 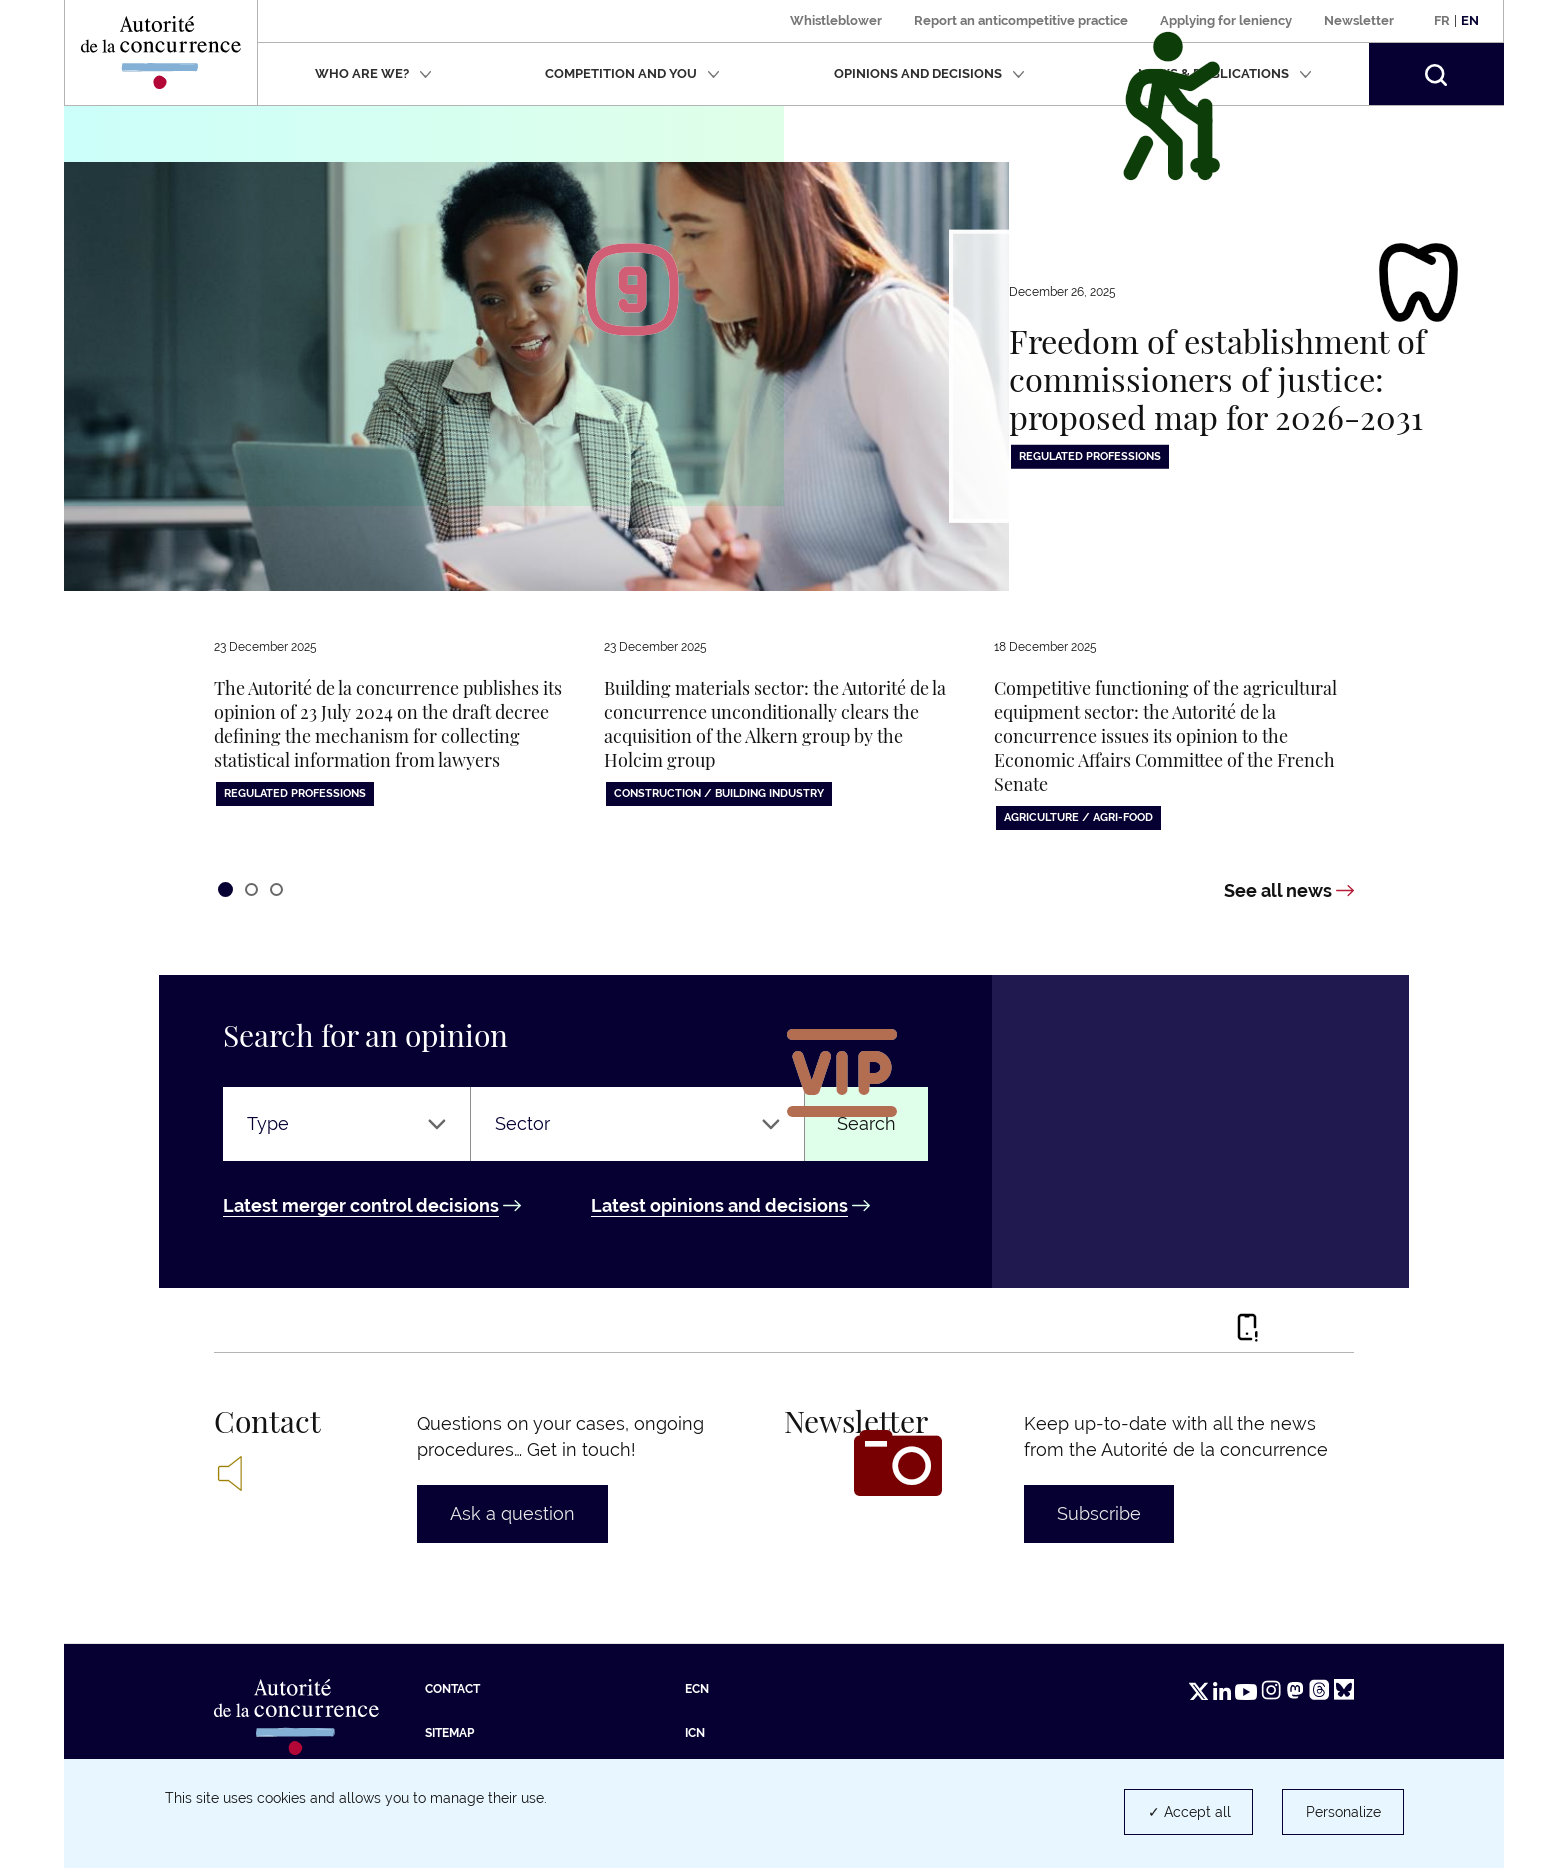 I want to click on speaker with no audio output, so click(x=235, y=1473).